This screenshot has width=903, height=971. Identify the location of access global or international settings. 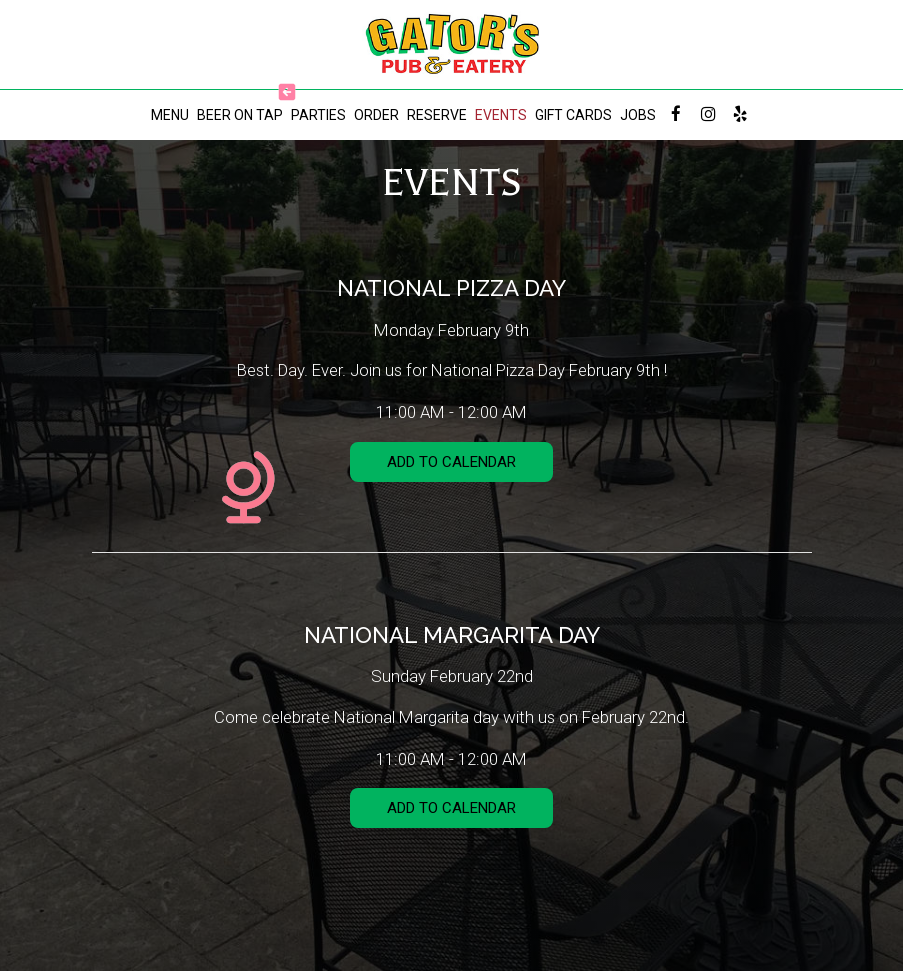
(247, 489).